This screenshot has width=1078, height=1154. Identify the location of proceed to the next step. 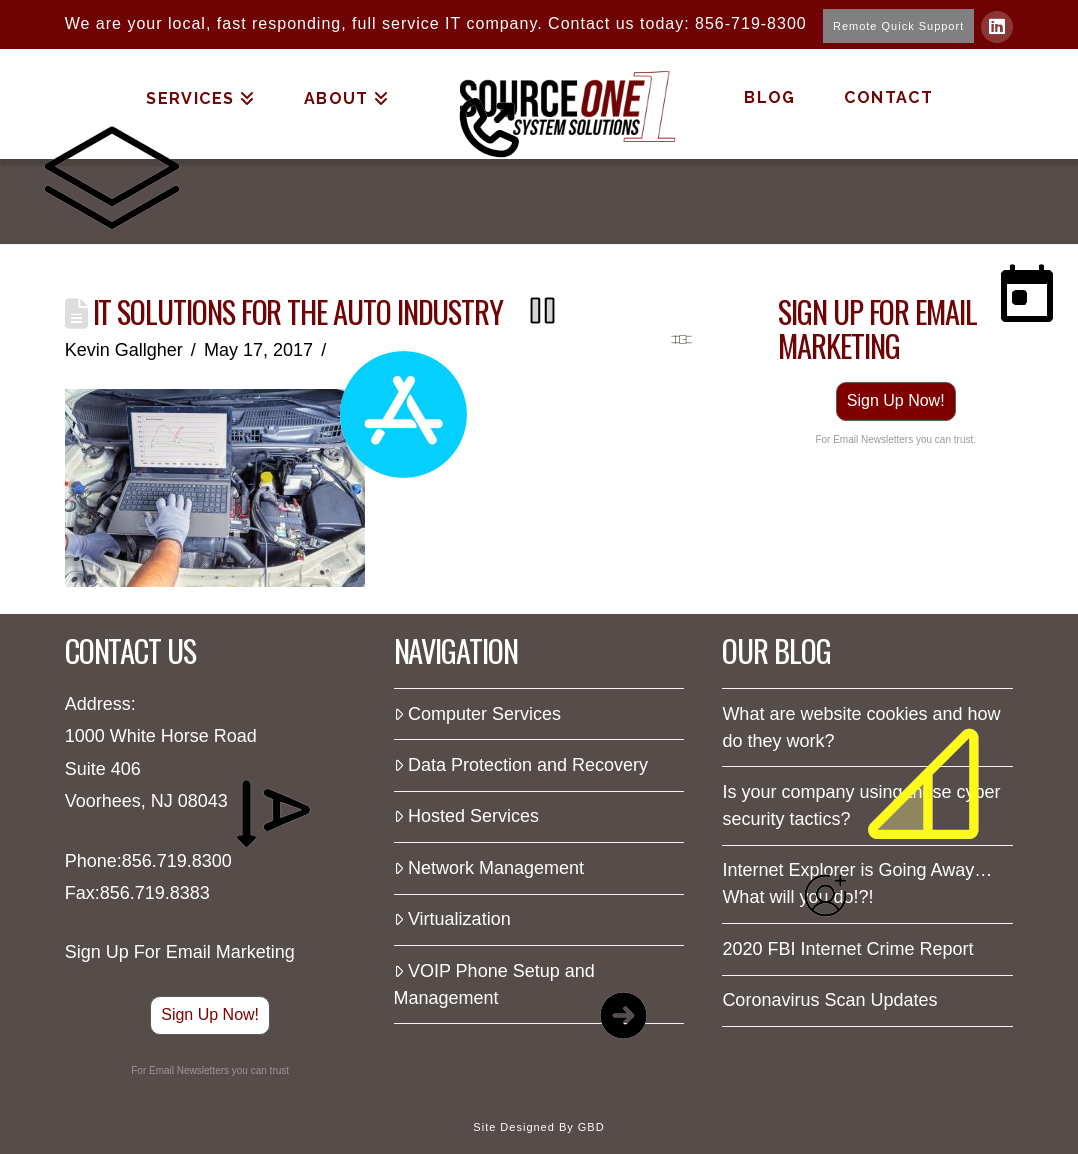
(623, 1015).